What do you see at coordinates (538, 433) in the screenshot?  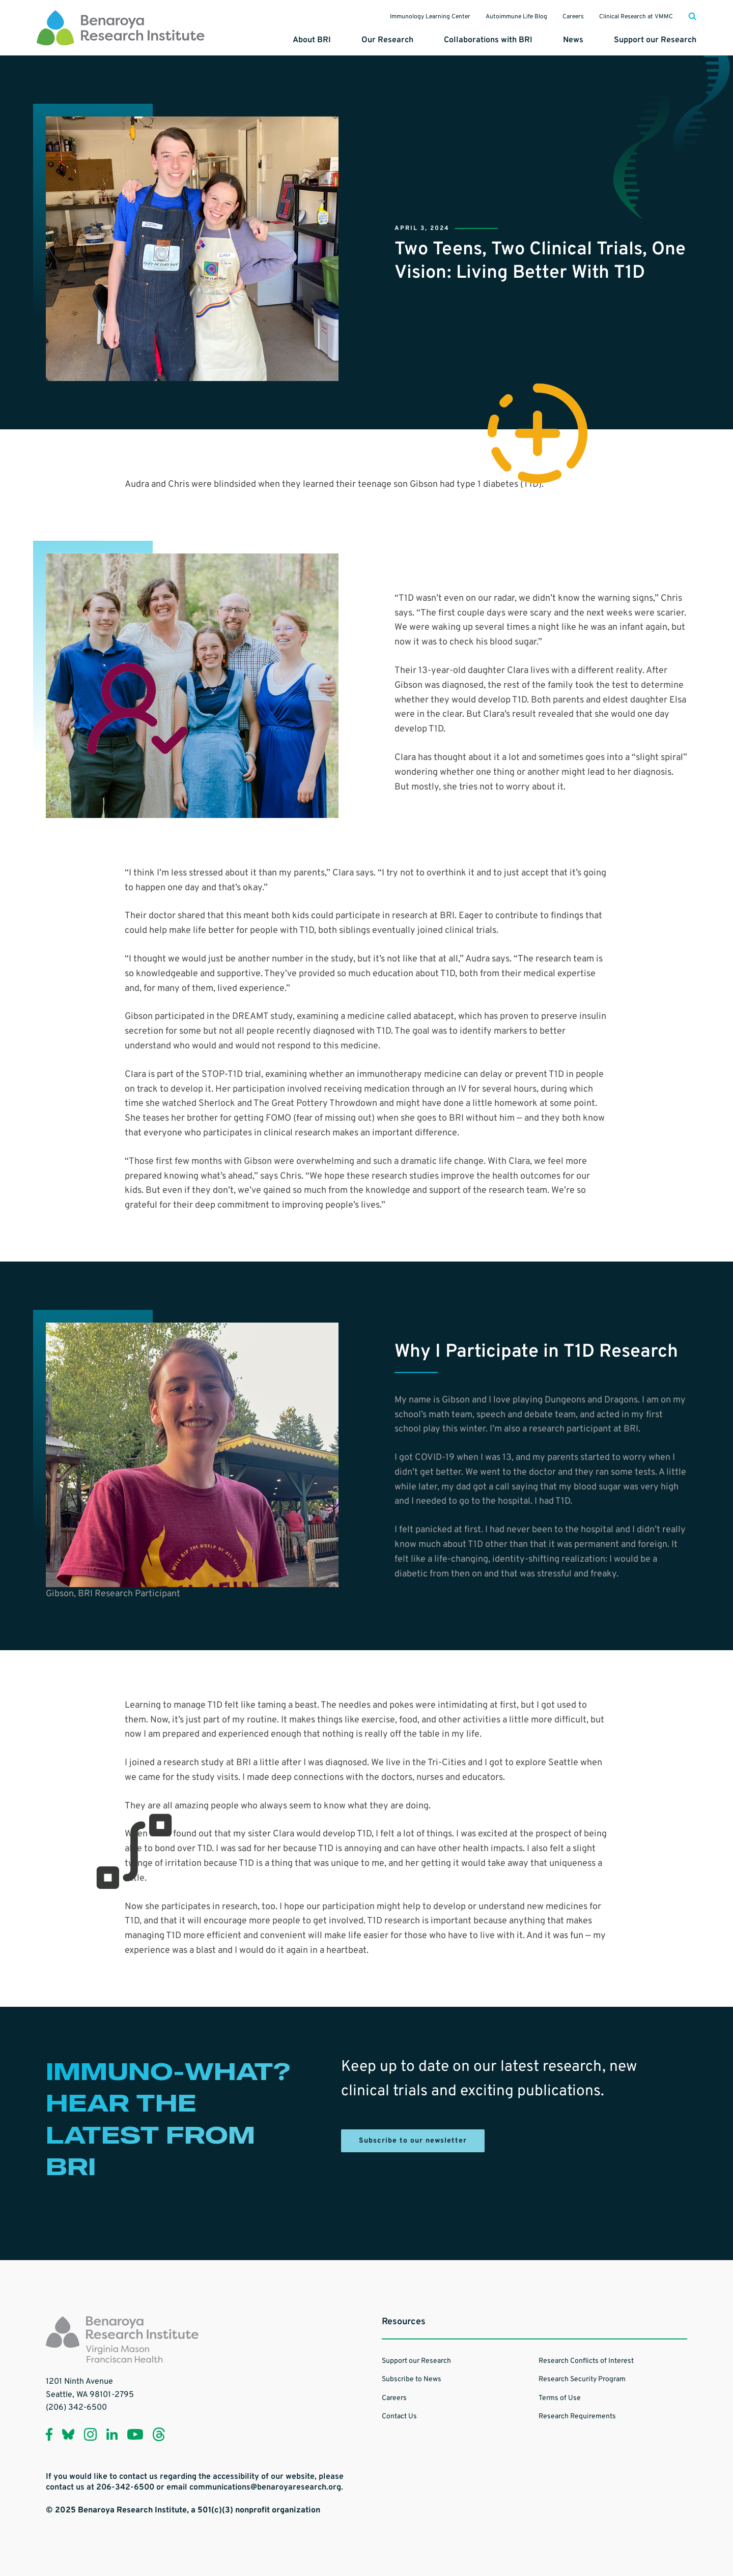 I see `add new item with loading or processing state` at bounding box center [538, 433].